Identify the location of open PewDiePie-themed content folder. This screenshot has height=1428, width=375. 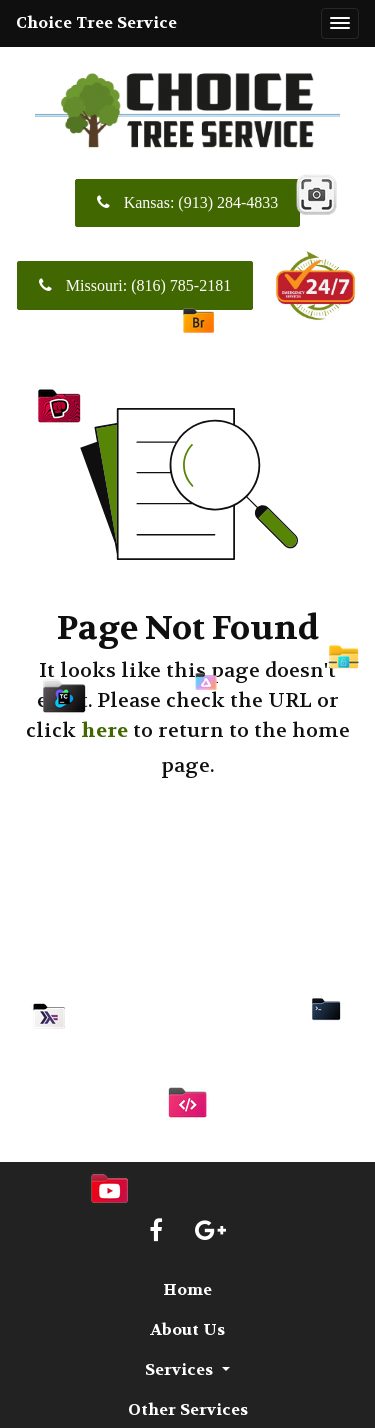
(59, 407).